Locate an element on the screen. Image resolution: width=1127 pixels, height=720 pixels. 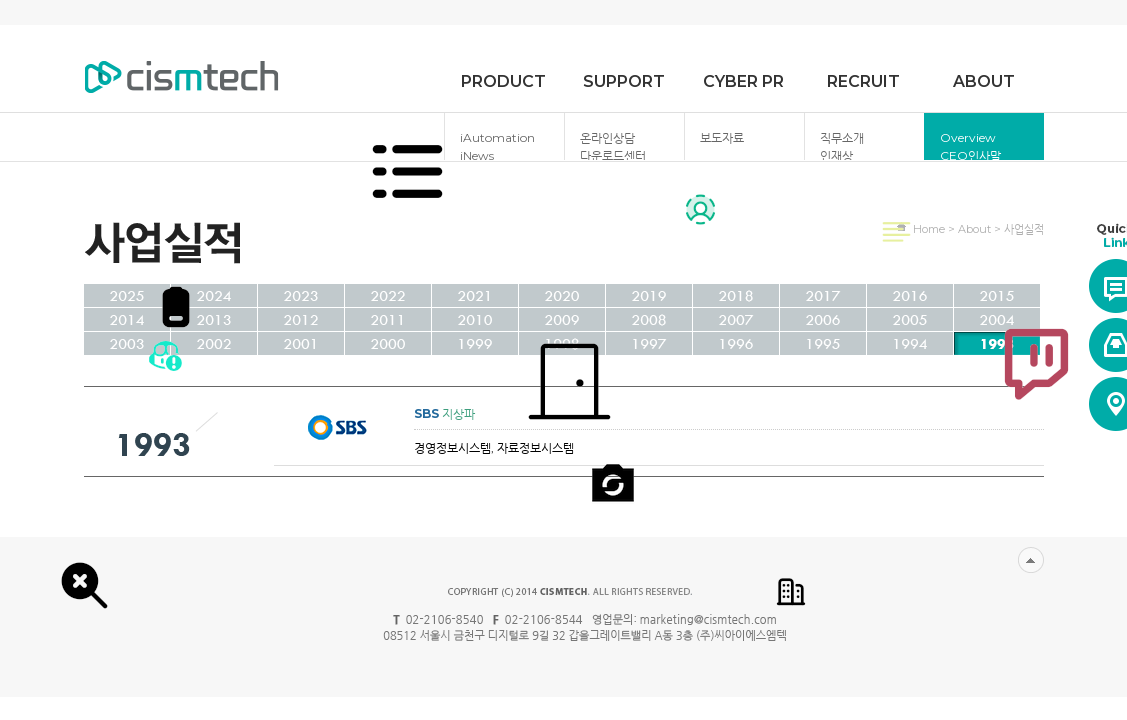
switch to party mode camera filter is located at coordinates (613, 485).